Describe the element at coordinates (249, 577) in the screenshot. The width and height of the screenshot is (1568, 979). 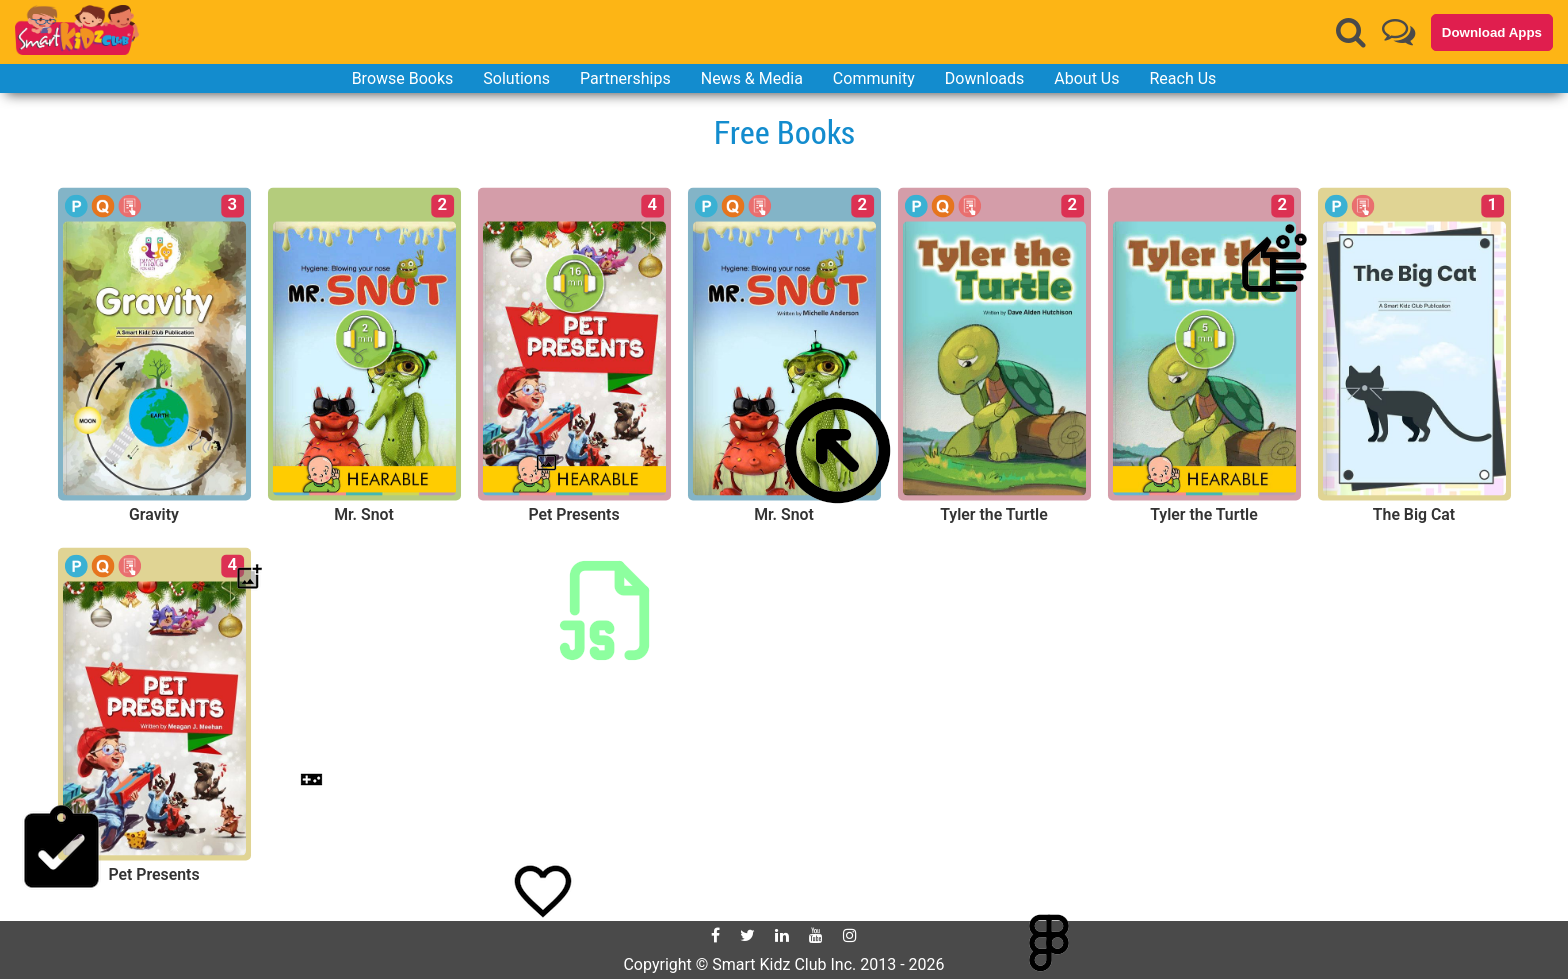
I see `add a new photo to your gallery` at that location.